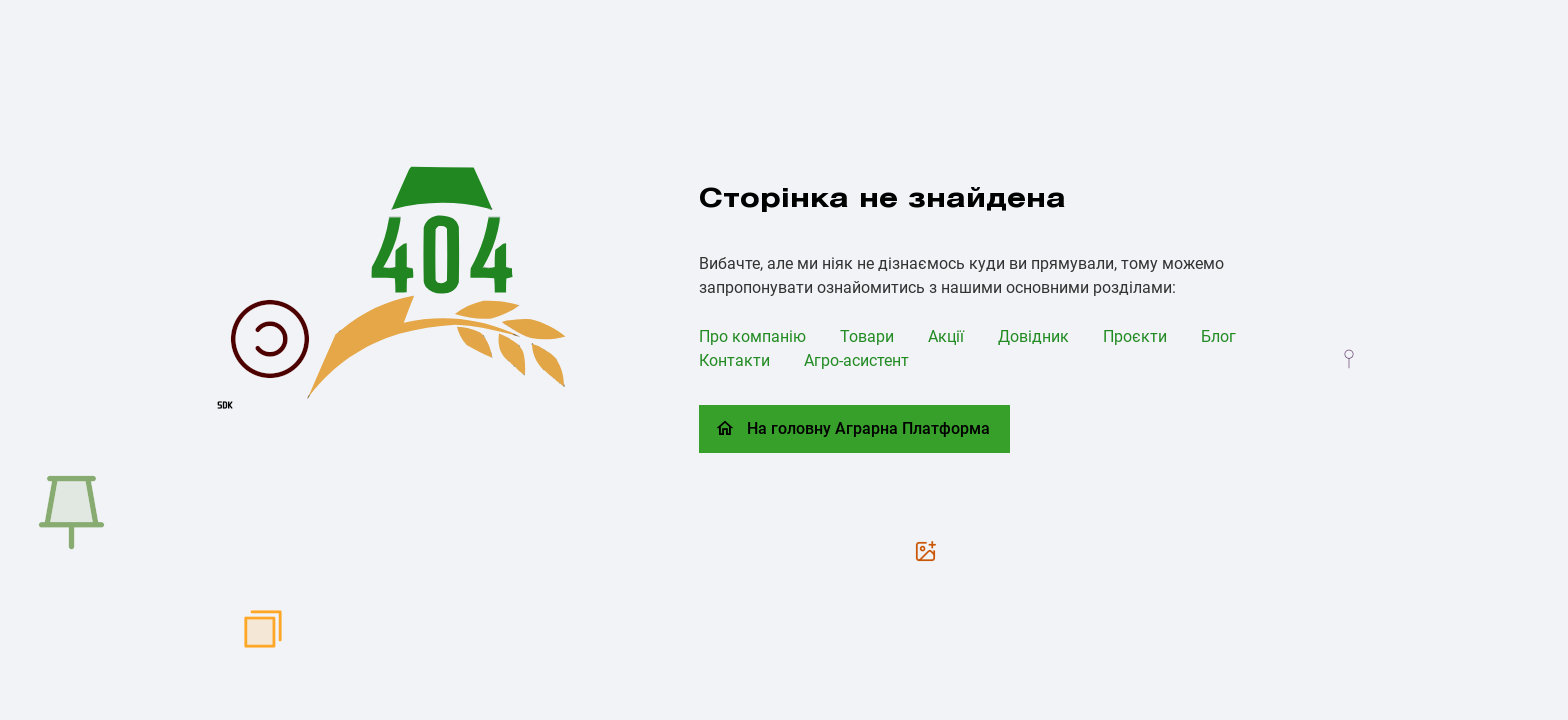 This screenshot has width=1568, height=720. What do you see at coordinates (225, 405) in the screenshot?
I see `access software development kit resources` at bounding box center [225, 405].